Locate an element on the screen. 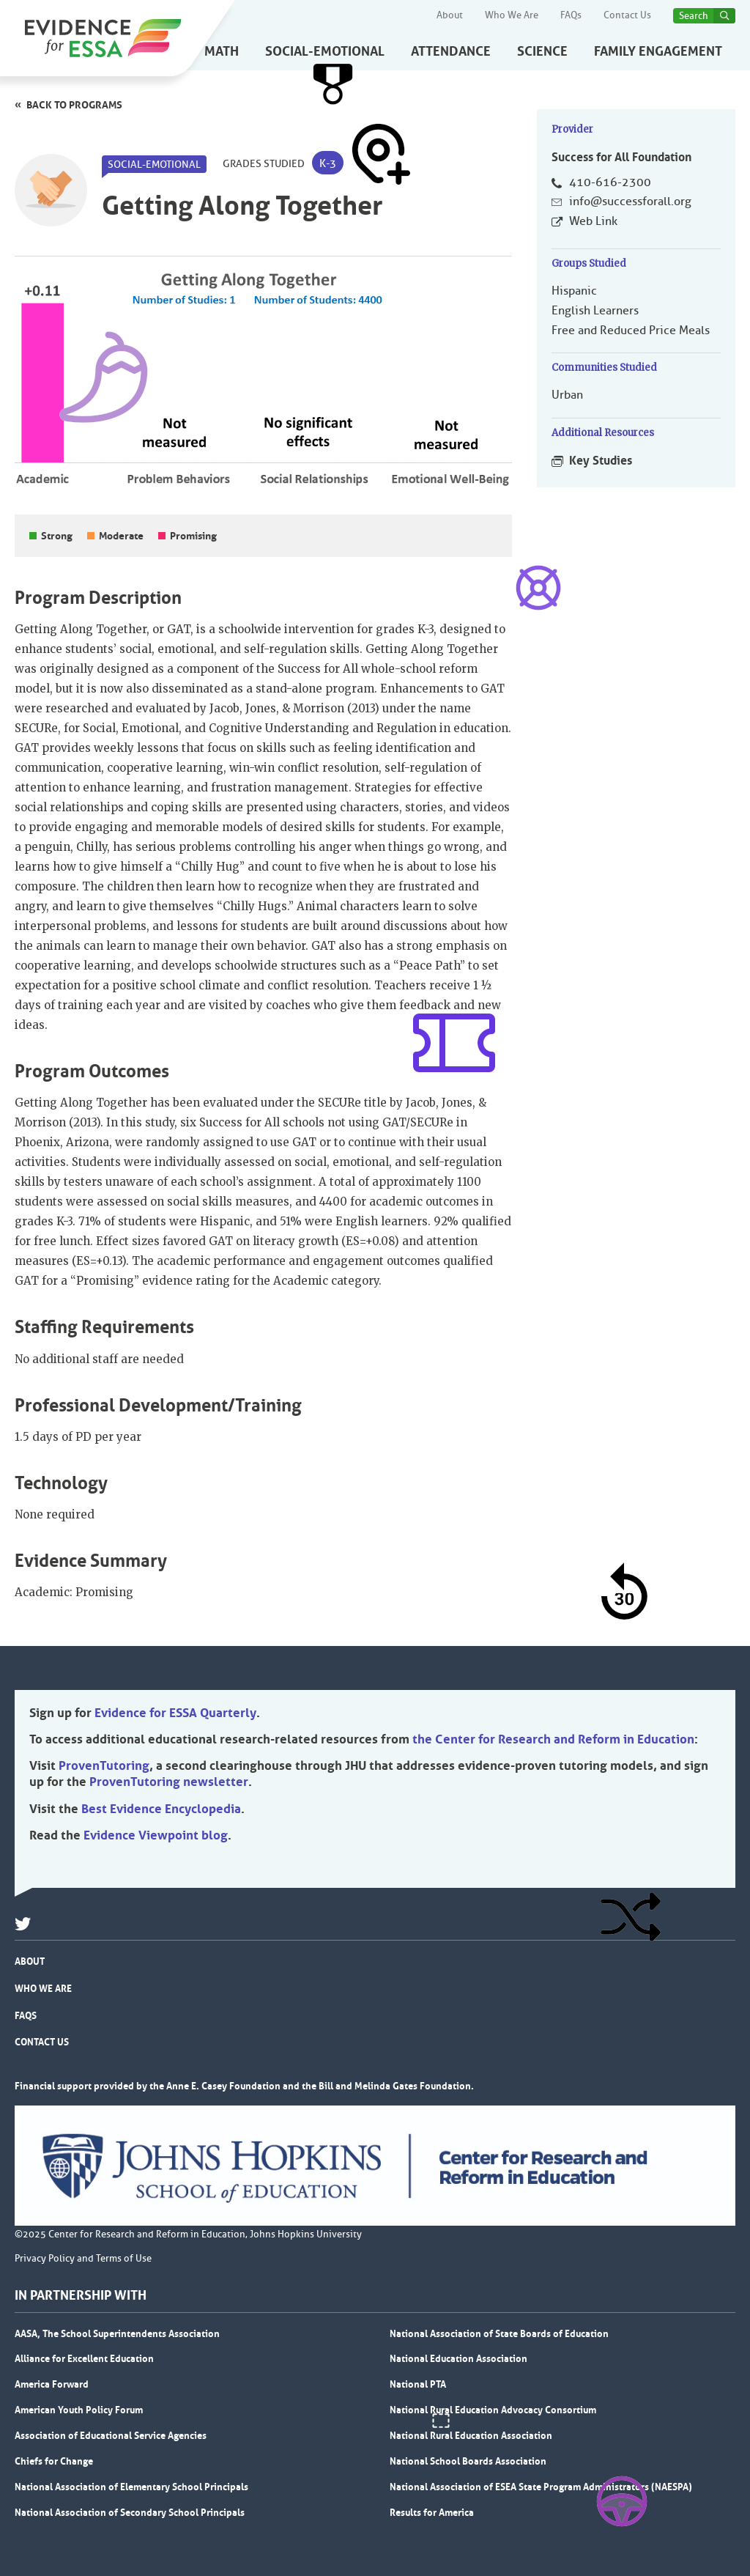 Image resolution: width=750 pixels, height=2576 pixels. view your tickets or passes is located at coordinates (454, 1043).